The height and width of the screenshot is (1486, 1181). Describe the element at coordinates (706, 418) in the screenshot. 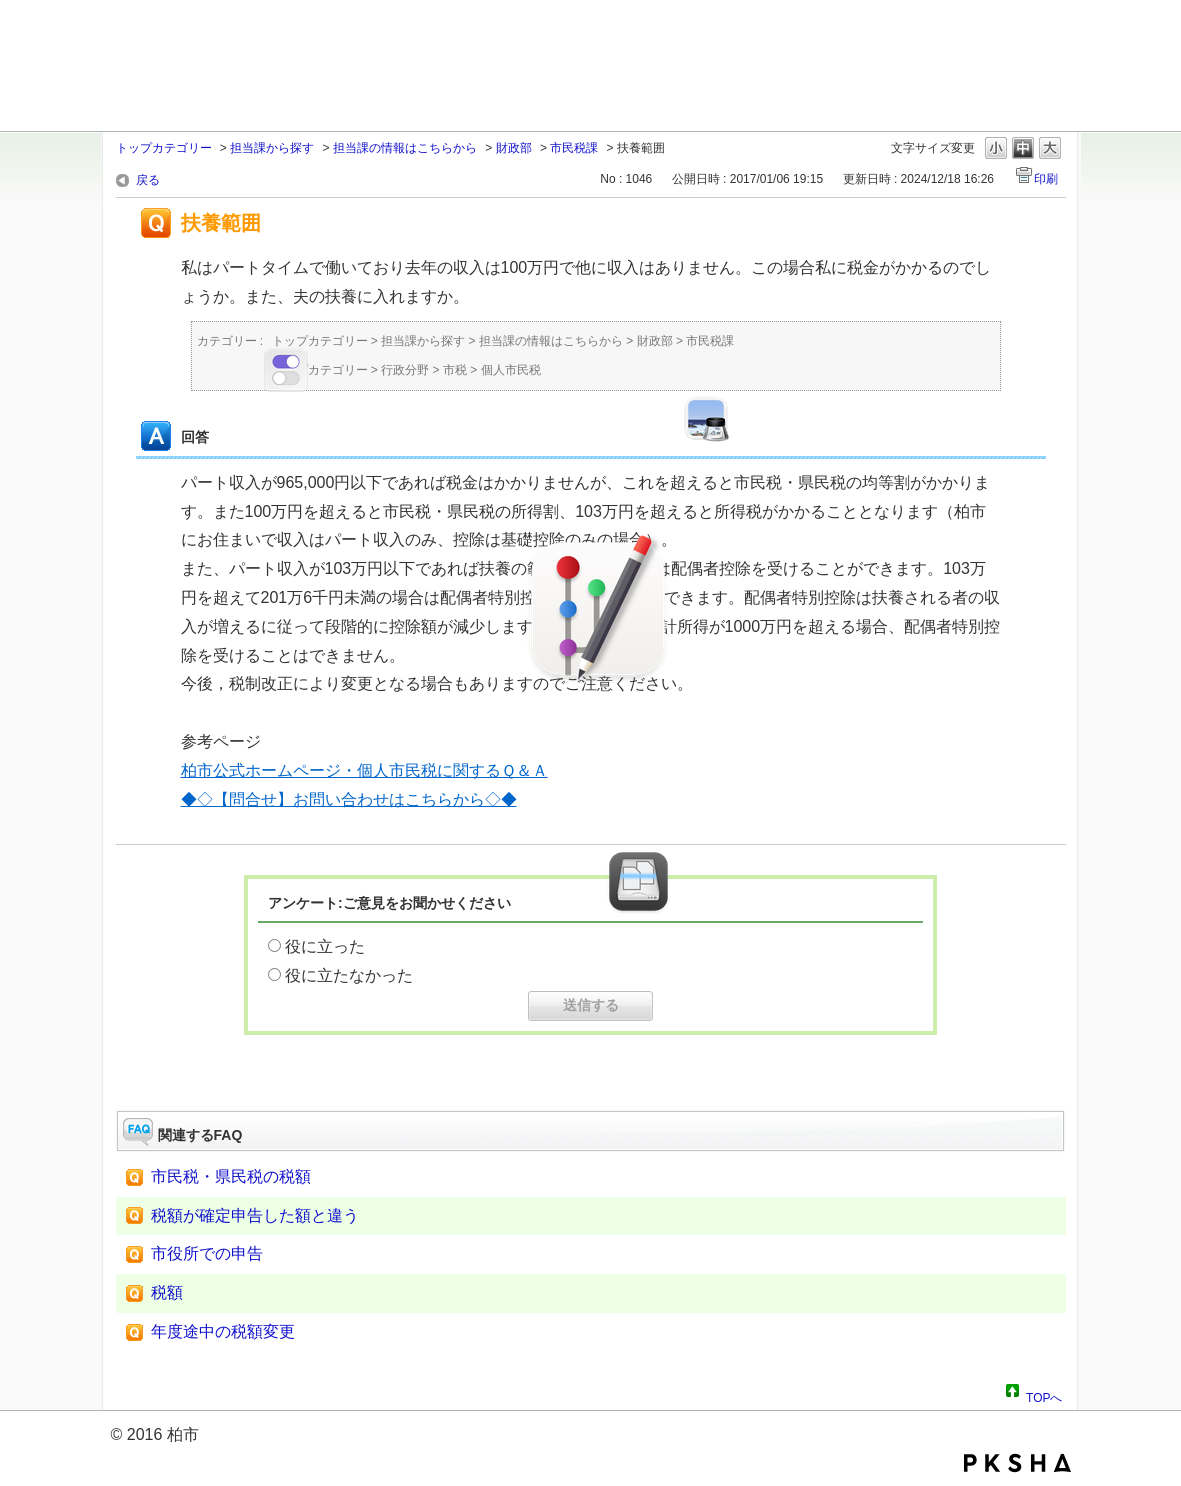

I see `open Preview app to view images and PDFs` at that location.